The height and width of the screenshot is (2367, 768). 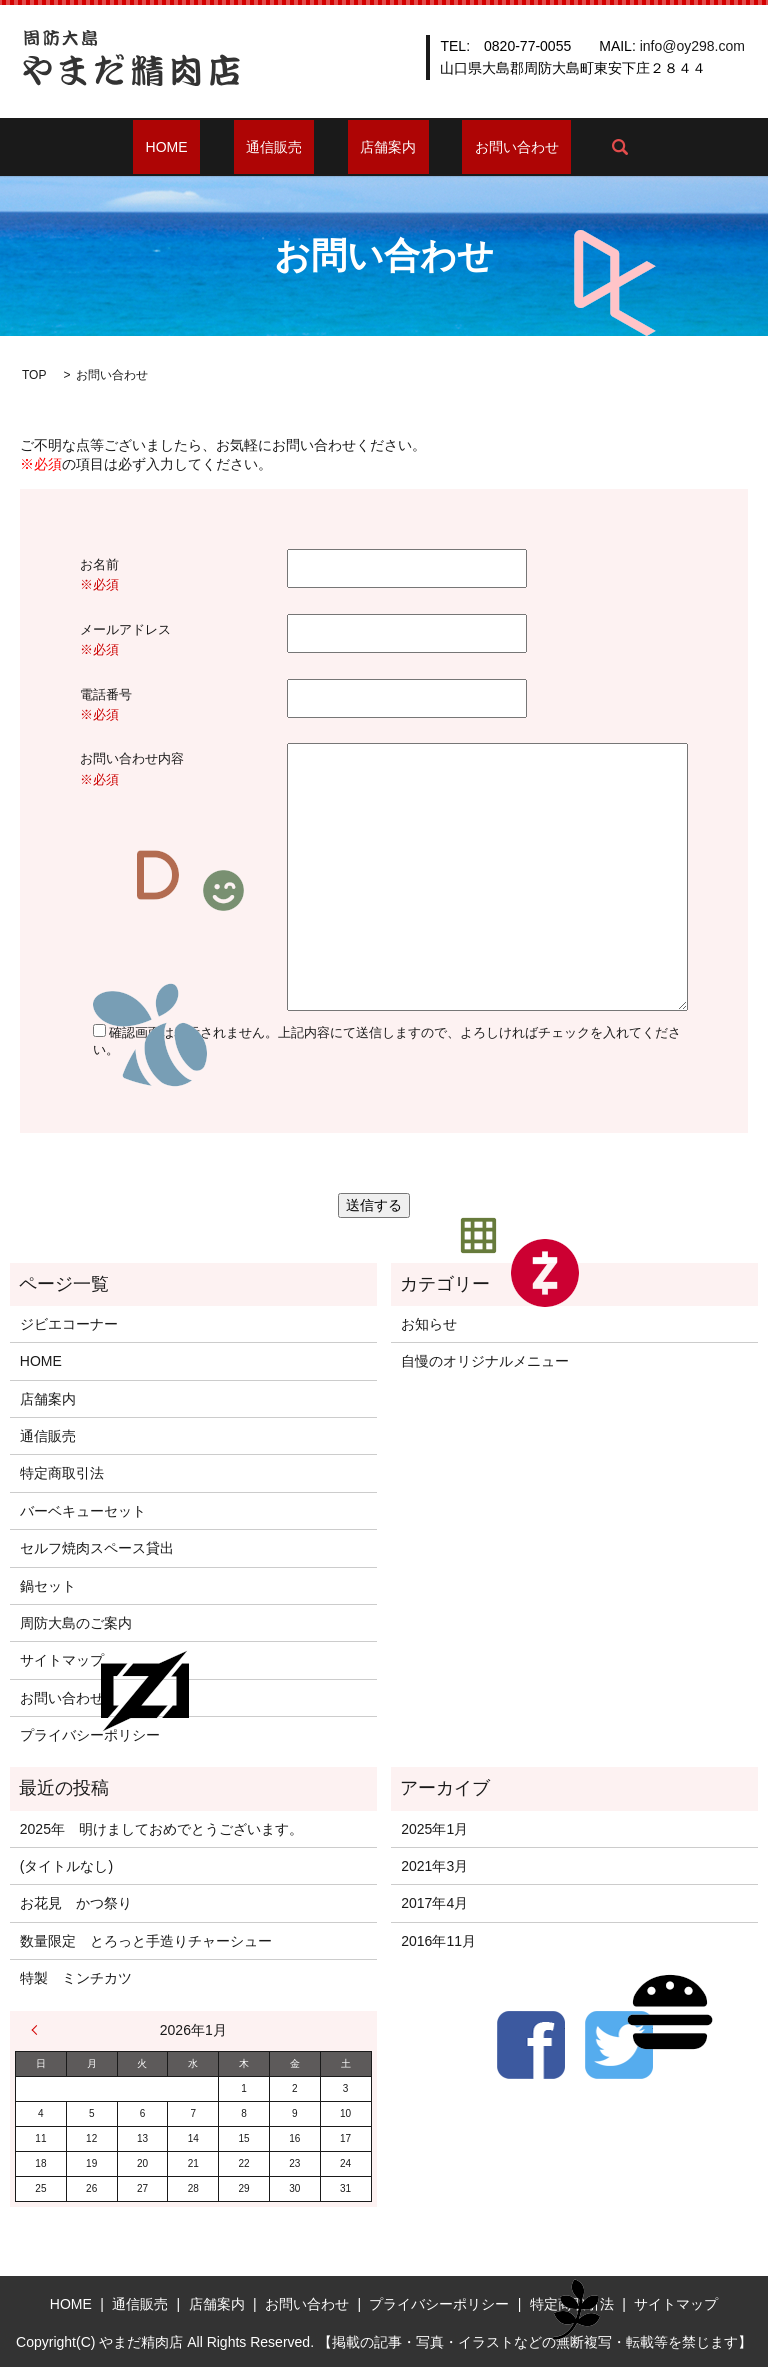 What do you see at coordinates (670, 2012) in the screenshot?
I see `open navigation menu` at bounding box center [670, 2012].